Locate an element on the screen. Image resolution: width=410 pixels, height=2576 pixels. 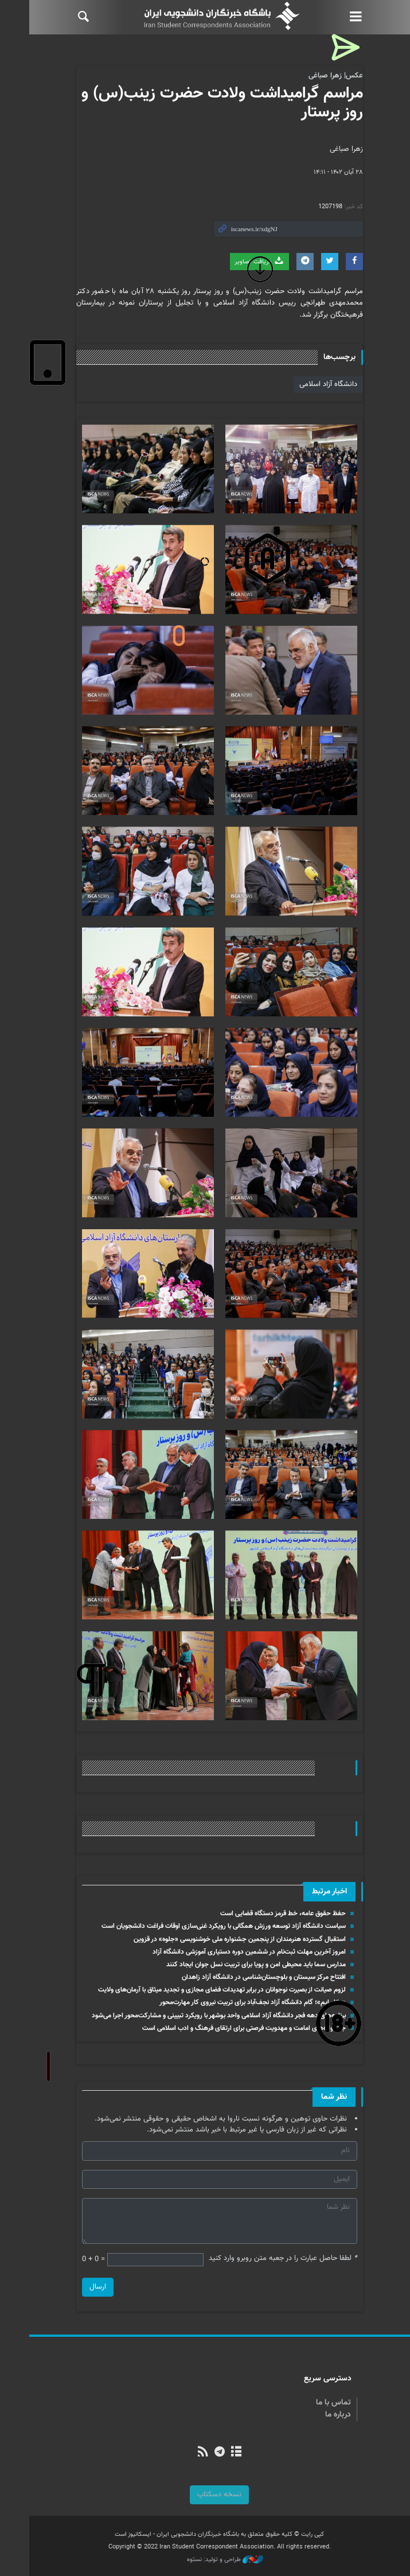
view data usage statistics is located at coordinates (205, 562).